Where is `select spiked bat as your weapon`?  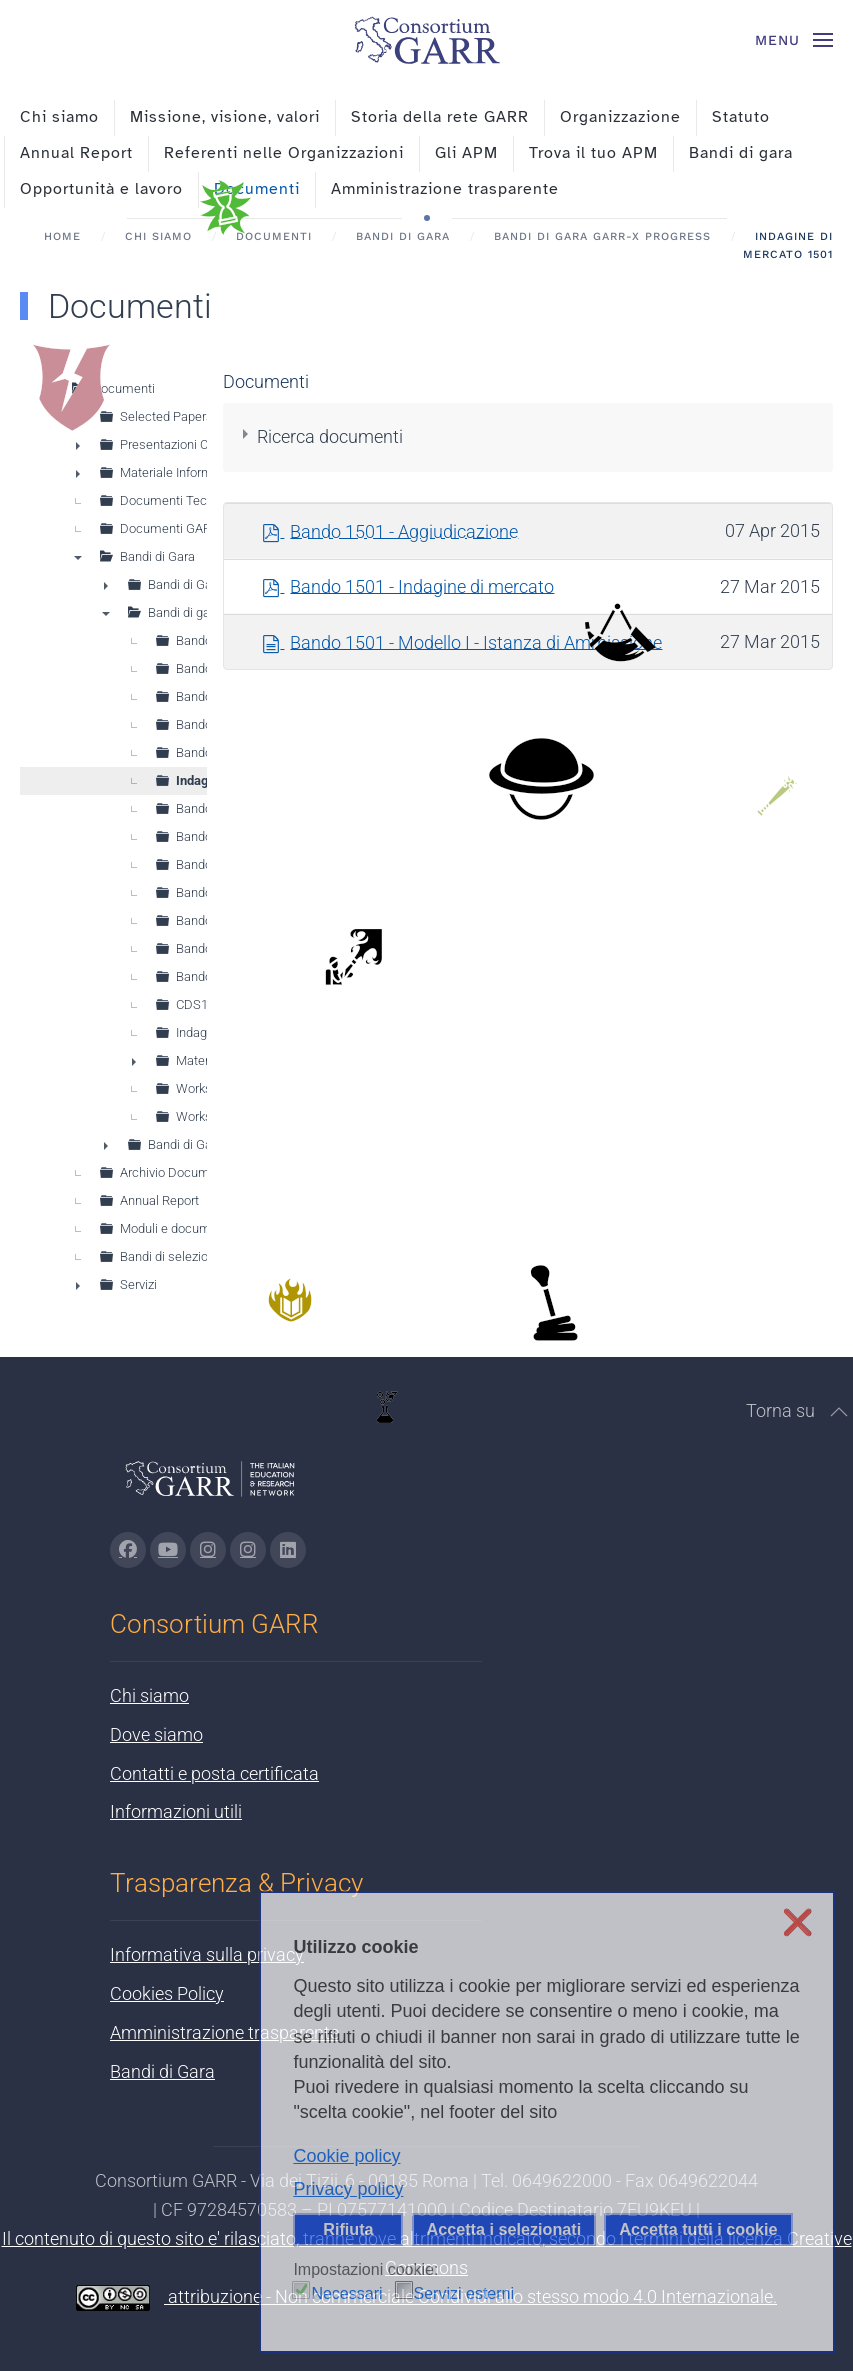
select spiked bat as your weapon is located at coordinates (777, 795).